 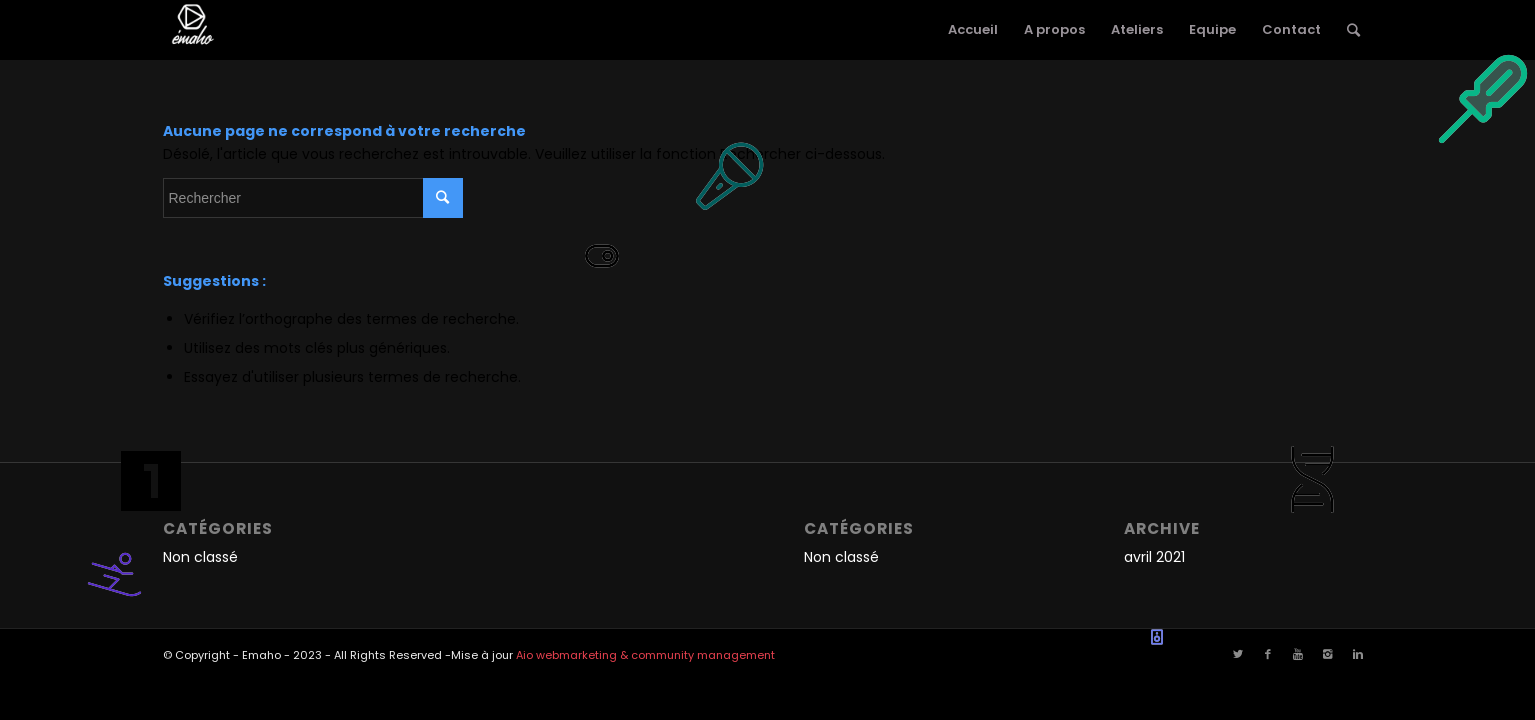 What do you see at coordinates (151, 481) in the screenshot?
I see `select option one or first item` at bounding box center [151, 481].